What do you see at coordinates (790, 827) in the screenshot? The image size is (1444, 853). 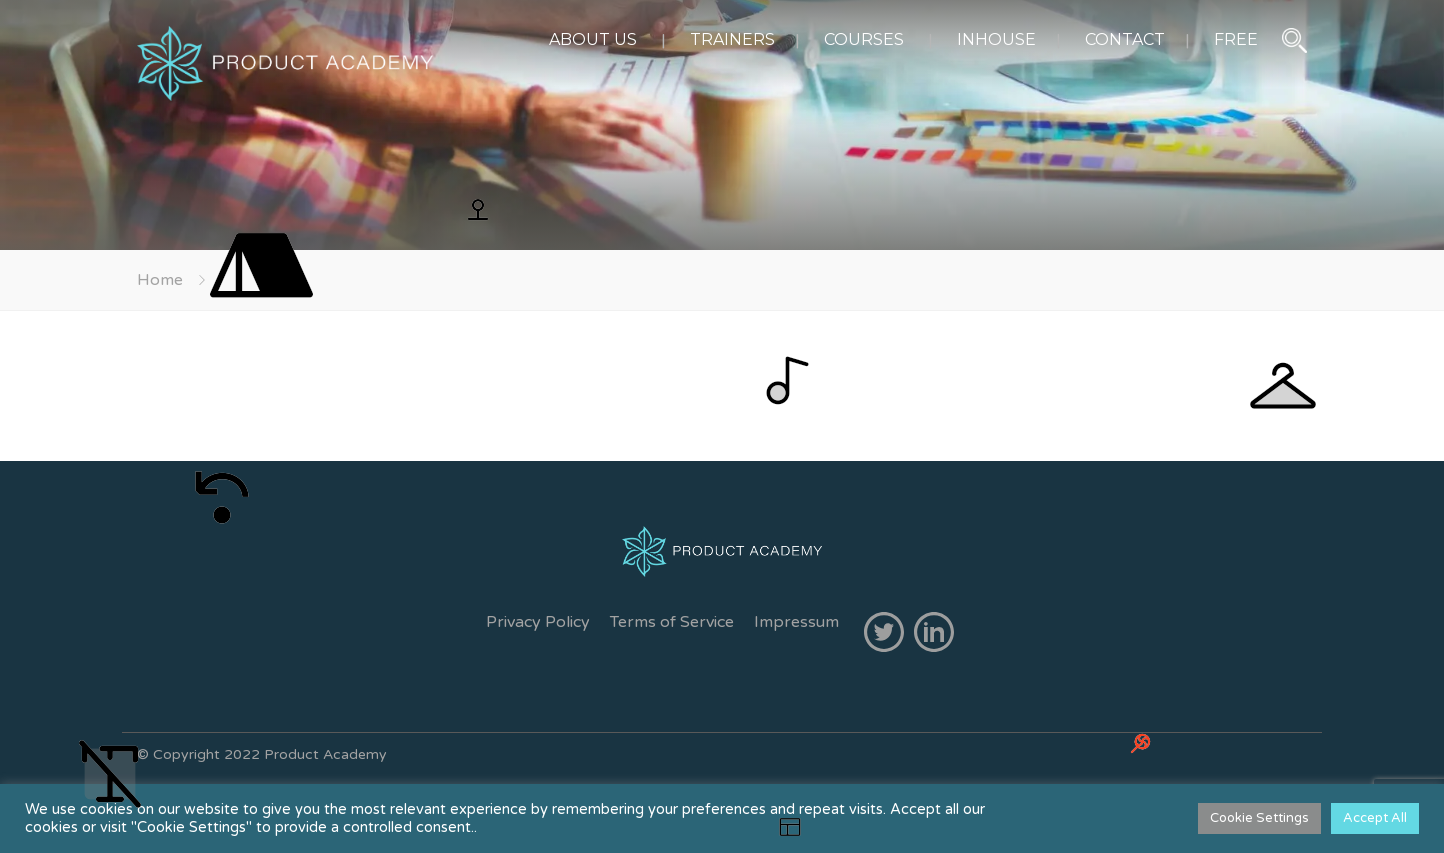 I see `change page layout or view` at bounding box center [790, 827].